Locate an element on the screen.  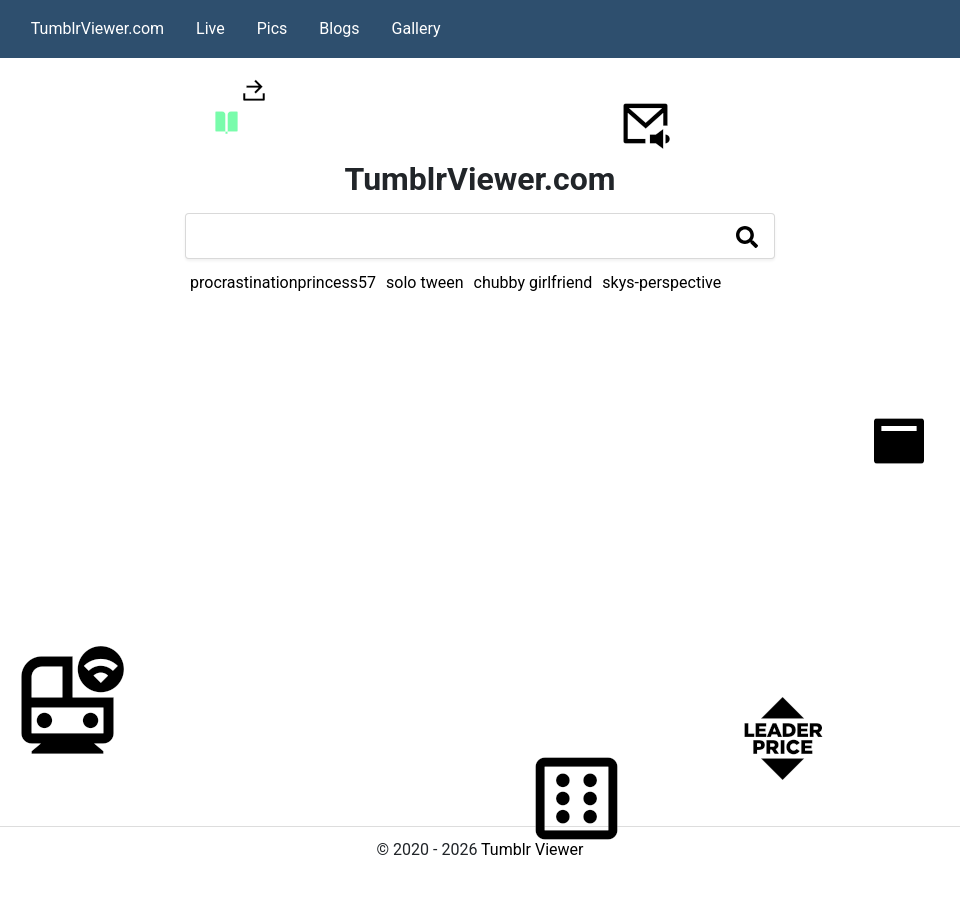
leader price brand logo is located at coordinates (783, 738).